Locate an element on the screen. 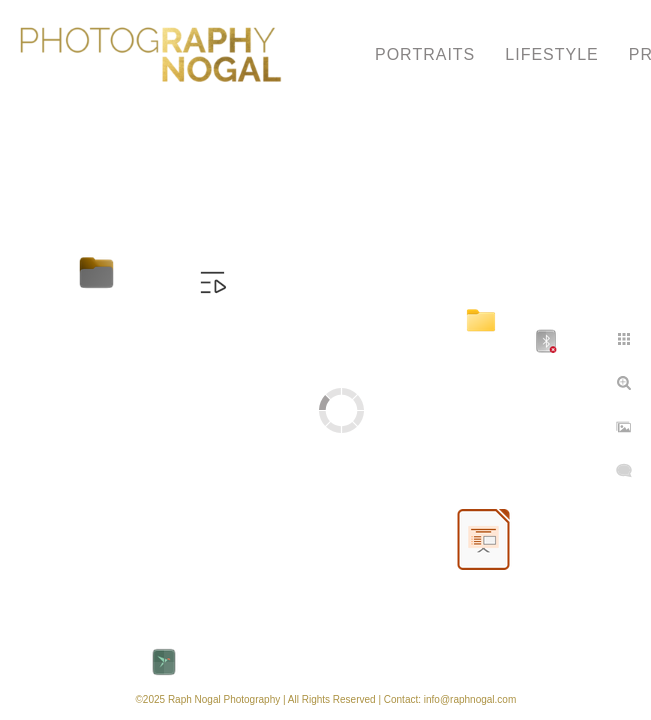 The image size is (651, 720). view or manage the play queue is located at coordinates (212, 281).